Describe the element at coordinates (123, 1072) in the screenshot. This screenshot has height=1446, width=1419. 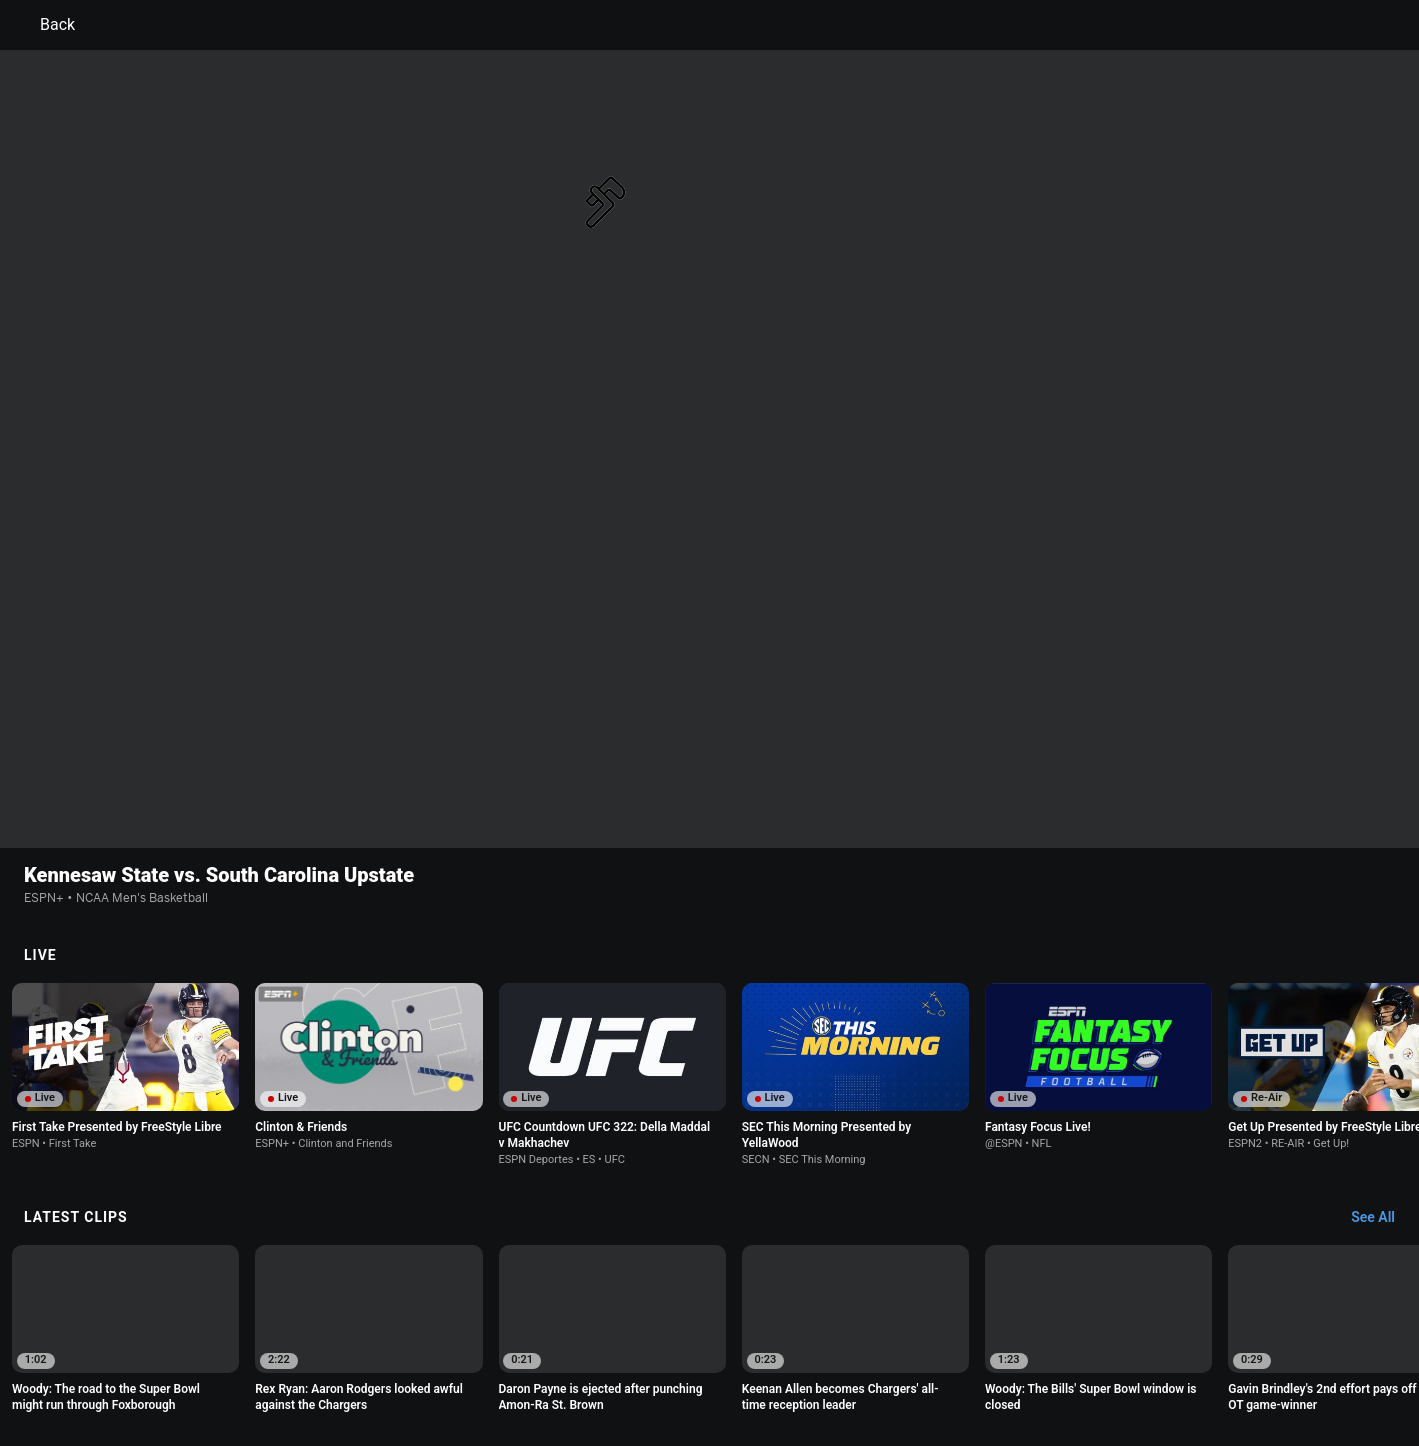
I see `merge branches or items together` at that location.